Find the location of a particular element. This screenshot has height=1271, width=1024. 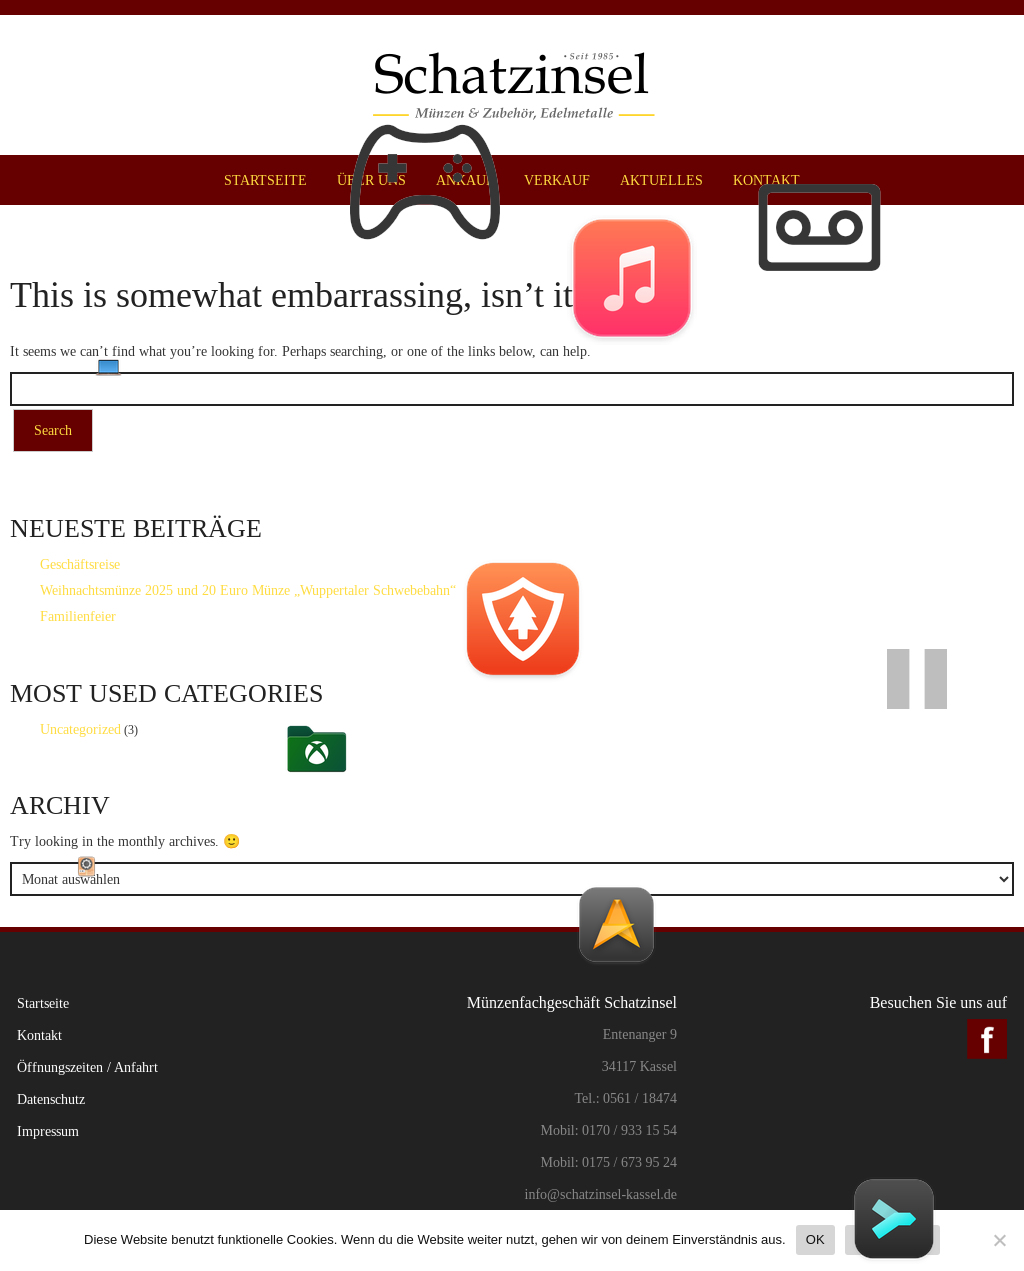

open akira vector graphics editor is located at coordinates (616, 924).